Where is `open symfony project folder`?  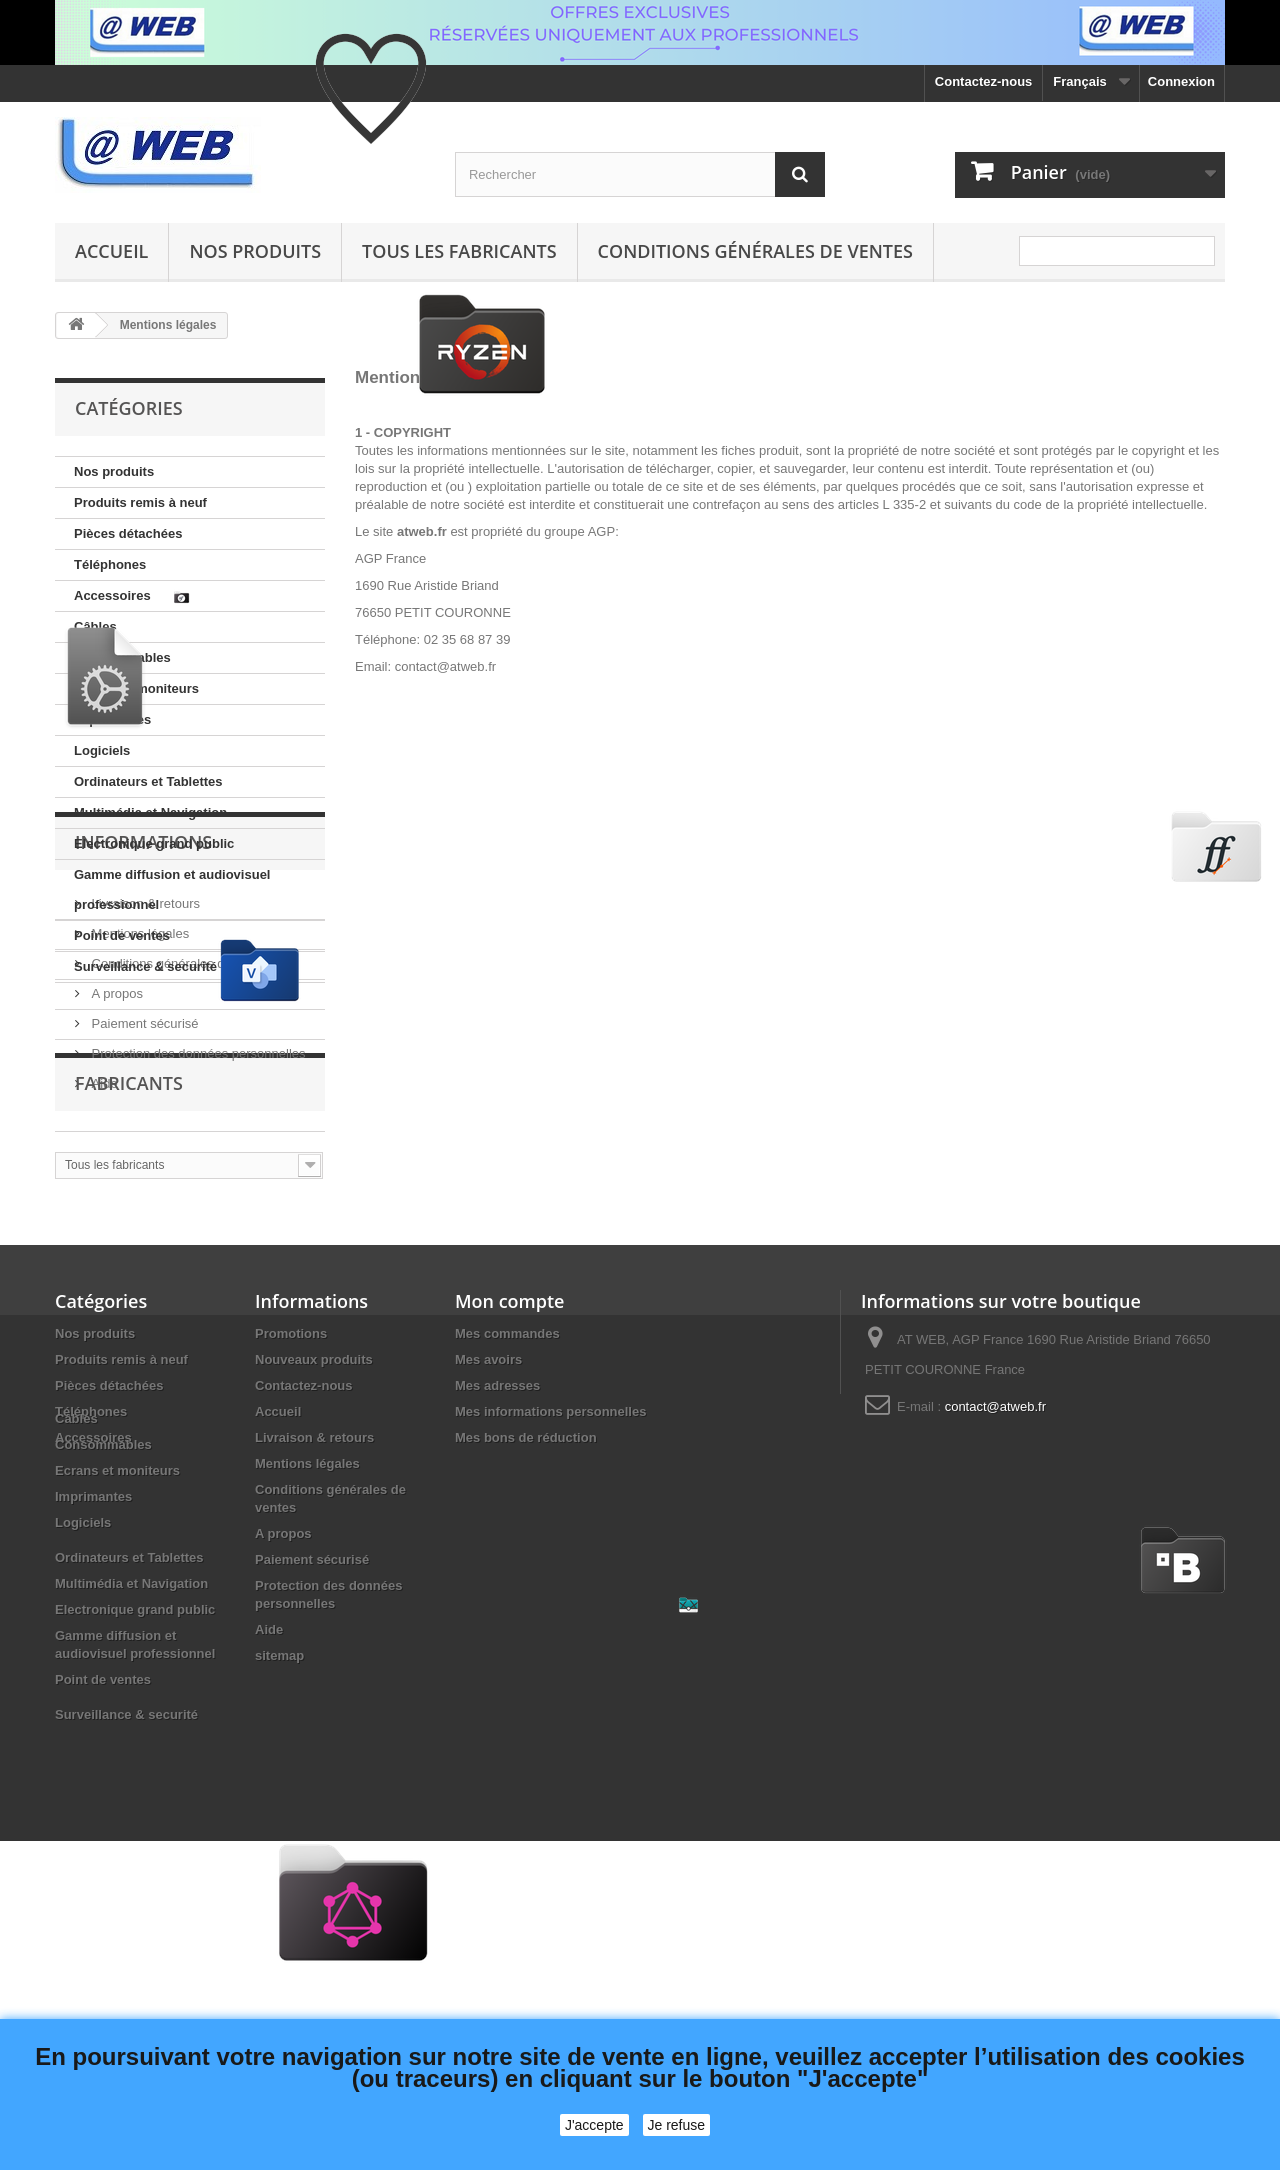 open symfony project folder is located at coordinates (181, 597).